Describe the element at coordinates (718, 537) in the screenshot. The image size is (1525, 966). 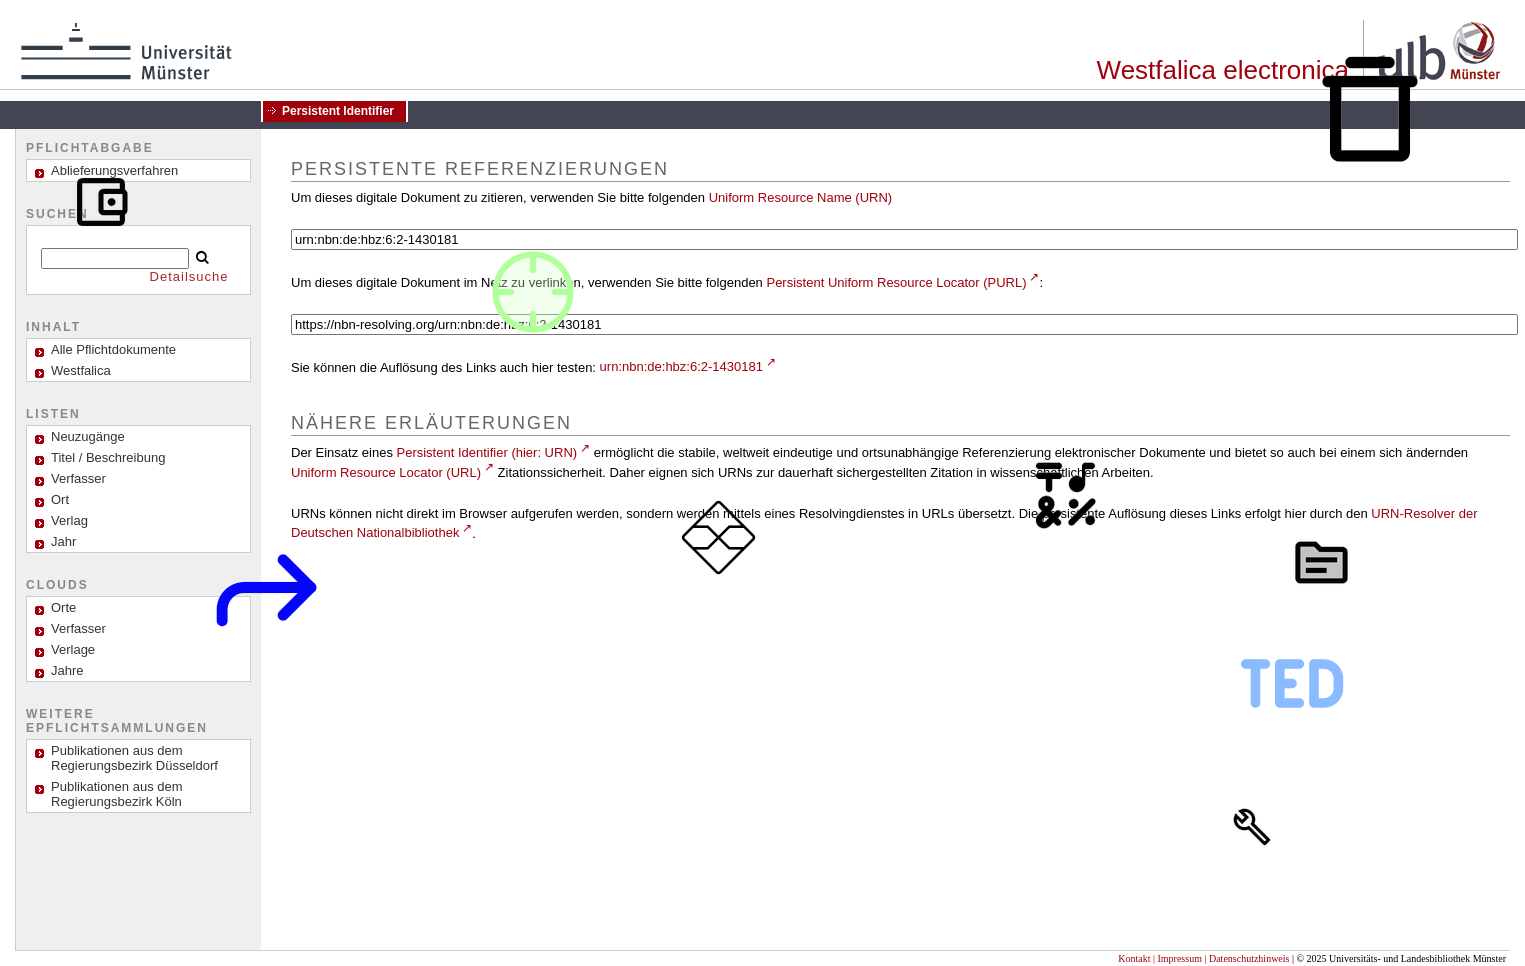
I see `pix instant payment system logo` at that location.